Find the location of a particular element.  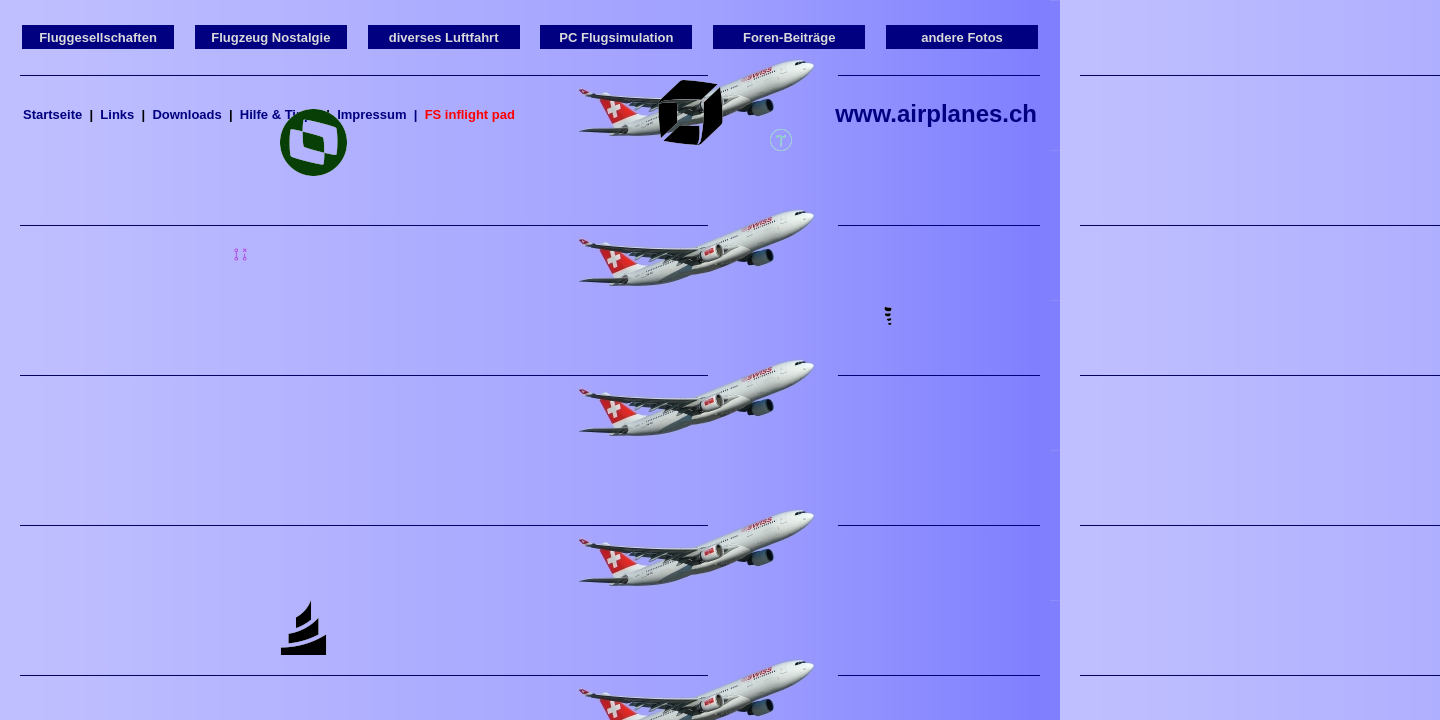

dynatrace application or service integration is located at coordinates (690, 112).